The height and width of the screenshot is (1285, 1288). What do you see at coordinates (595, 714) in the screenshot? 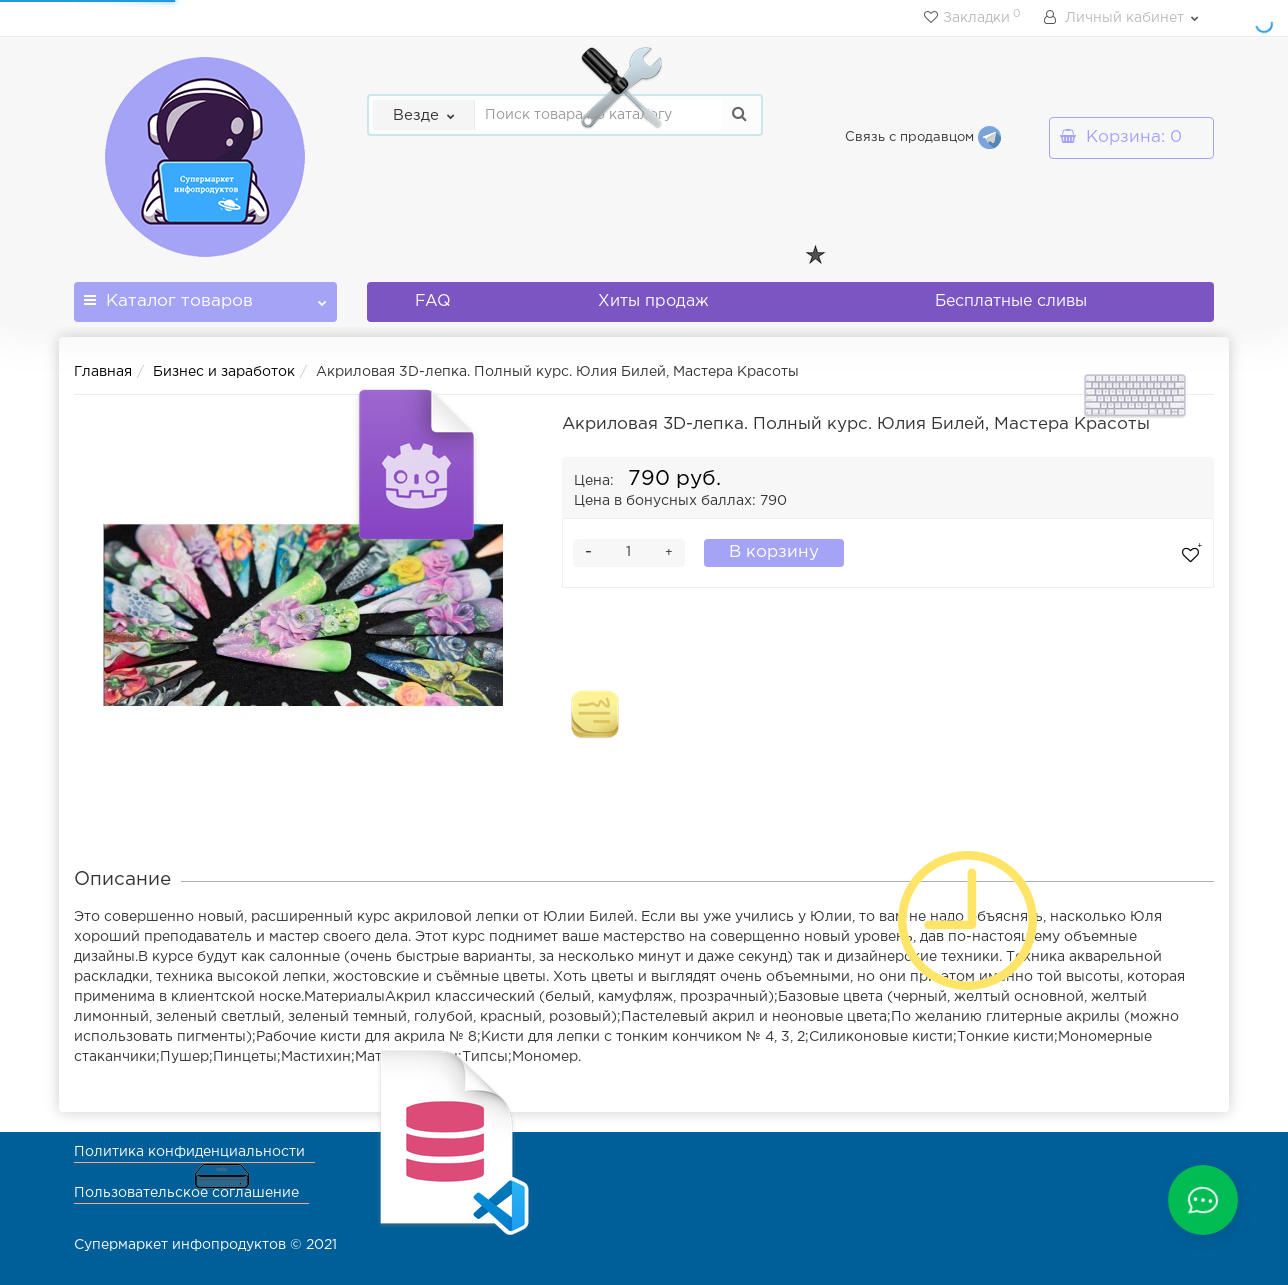
I see `open the stickies app for quick notes` at bounding box center [595, 714].